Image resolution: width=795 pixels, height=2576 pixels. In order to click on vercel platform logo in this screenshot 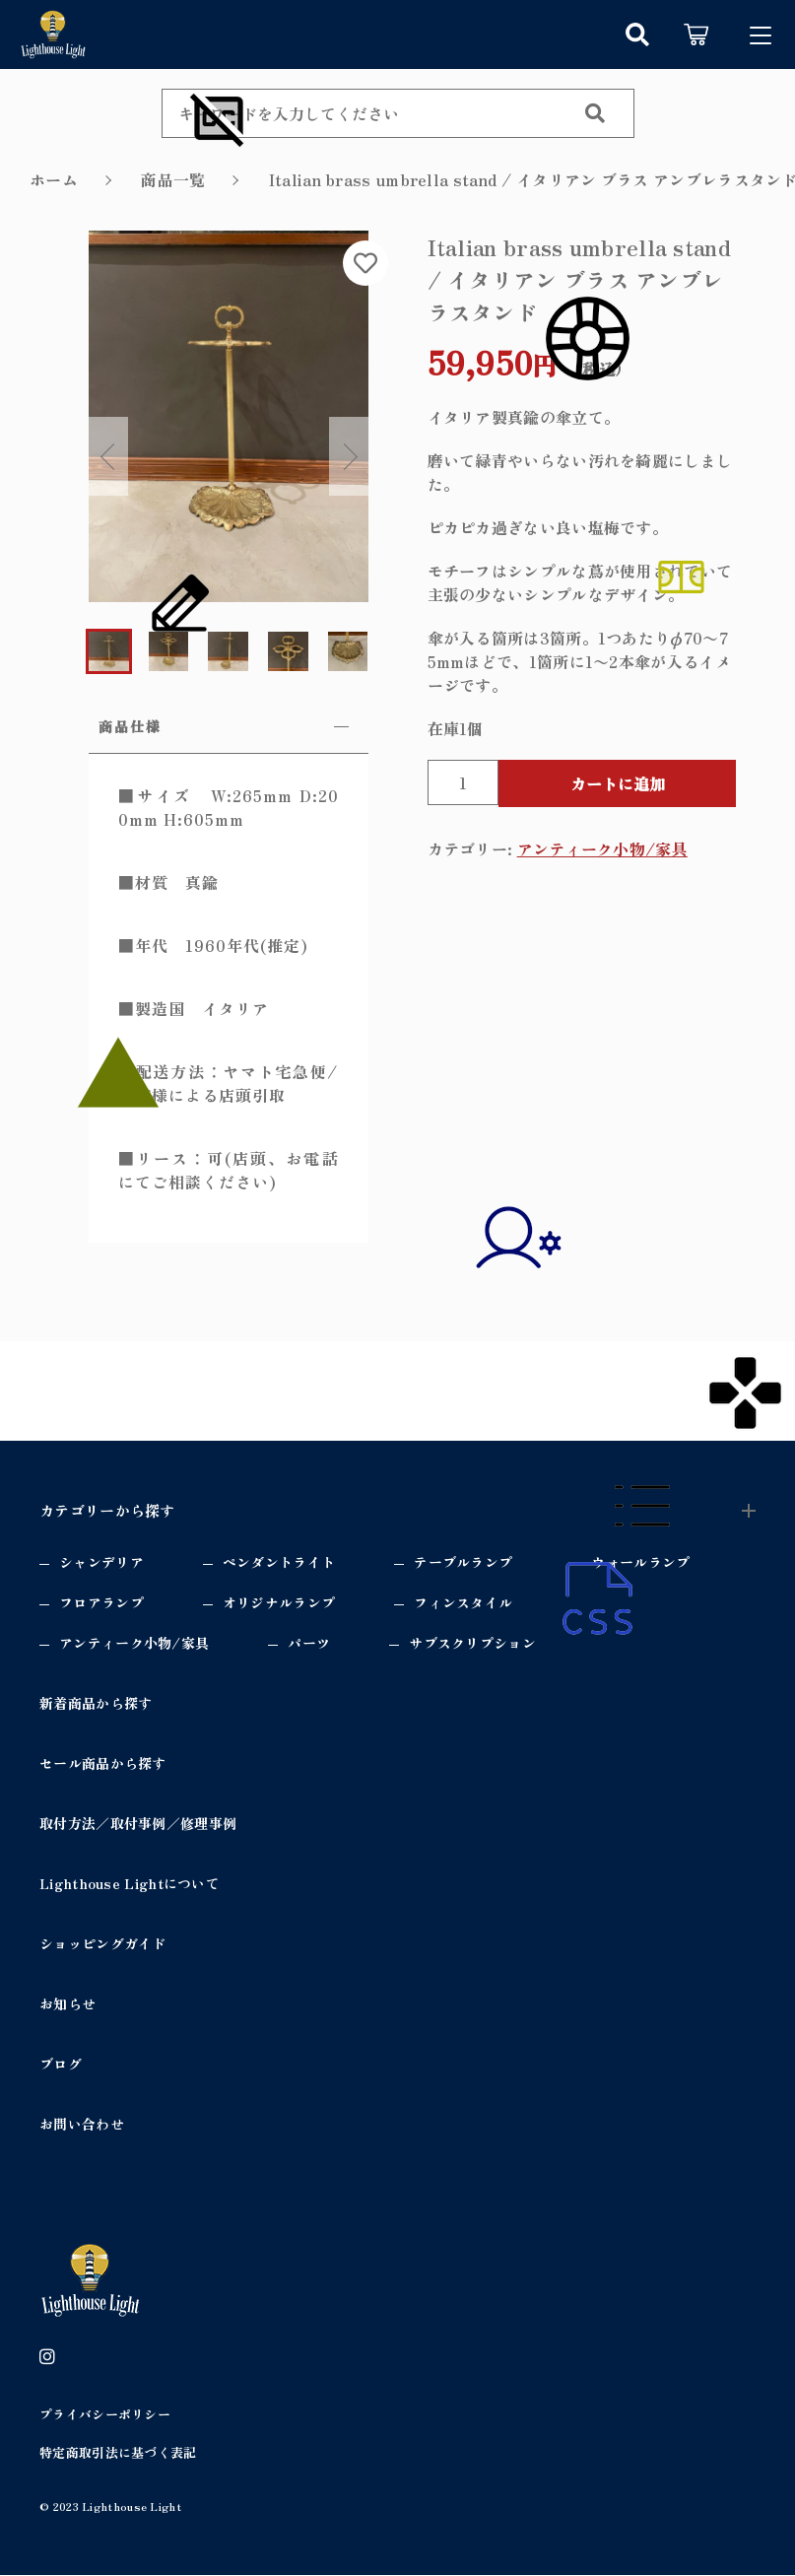, I will do `click(118, 1072)`.